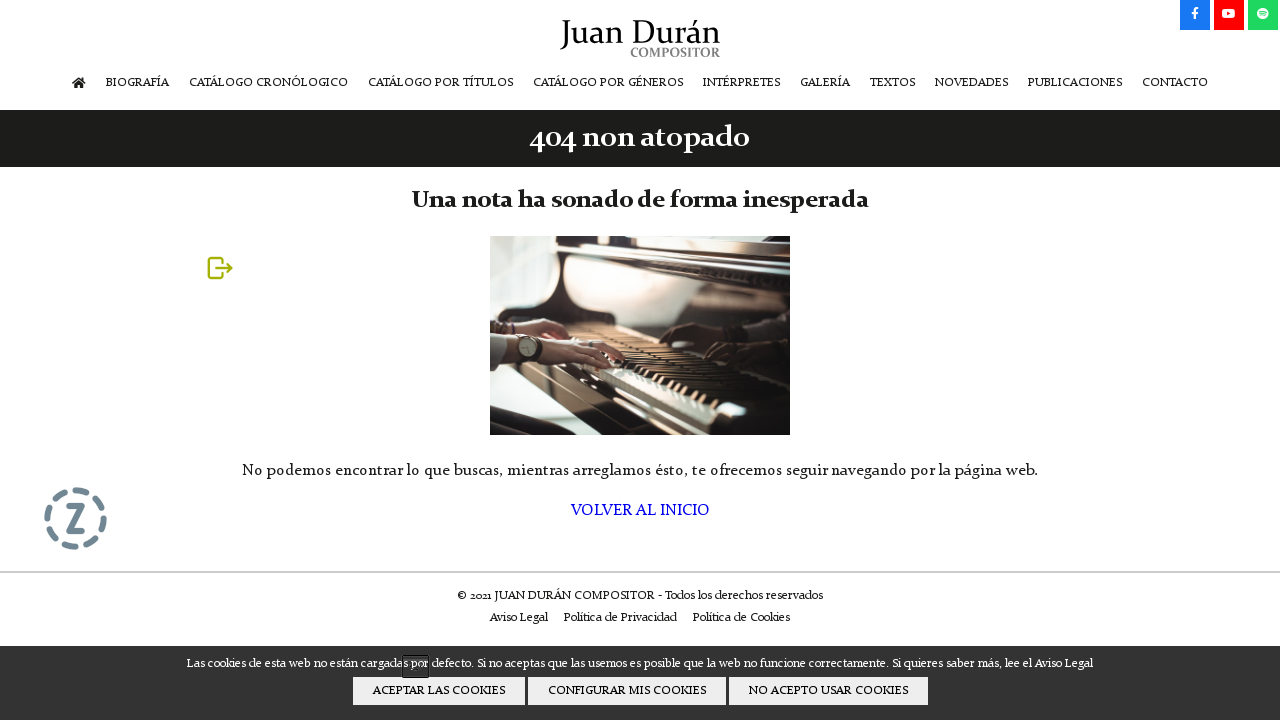  What do you see at coordinates (75, 518) in the screenshot?
I see `indicates a loading or processing state for sleep mode` at bounding box center [75, 518].